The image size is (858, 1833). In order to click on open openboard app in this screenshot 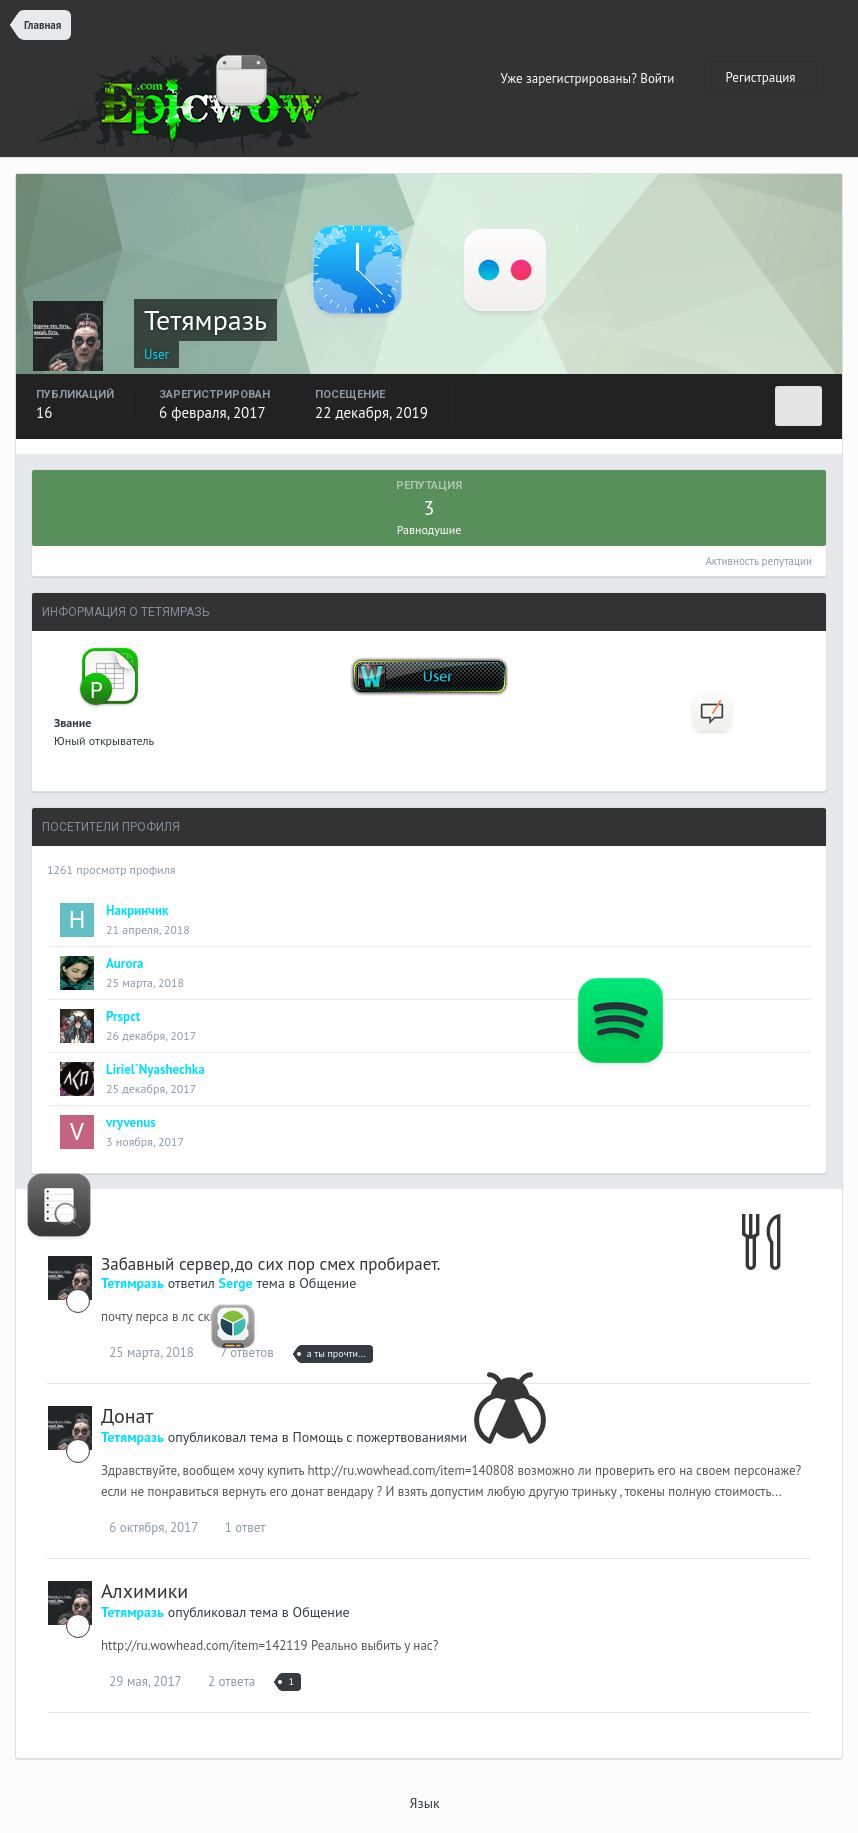, I will do `click(712, 712)`.